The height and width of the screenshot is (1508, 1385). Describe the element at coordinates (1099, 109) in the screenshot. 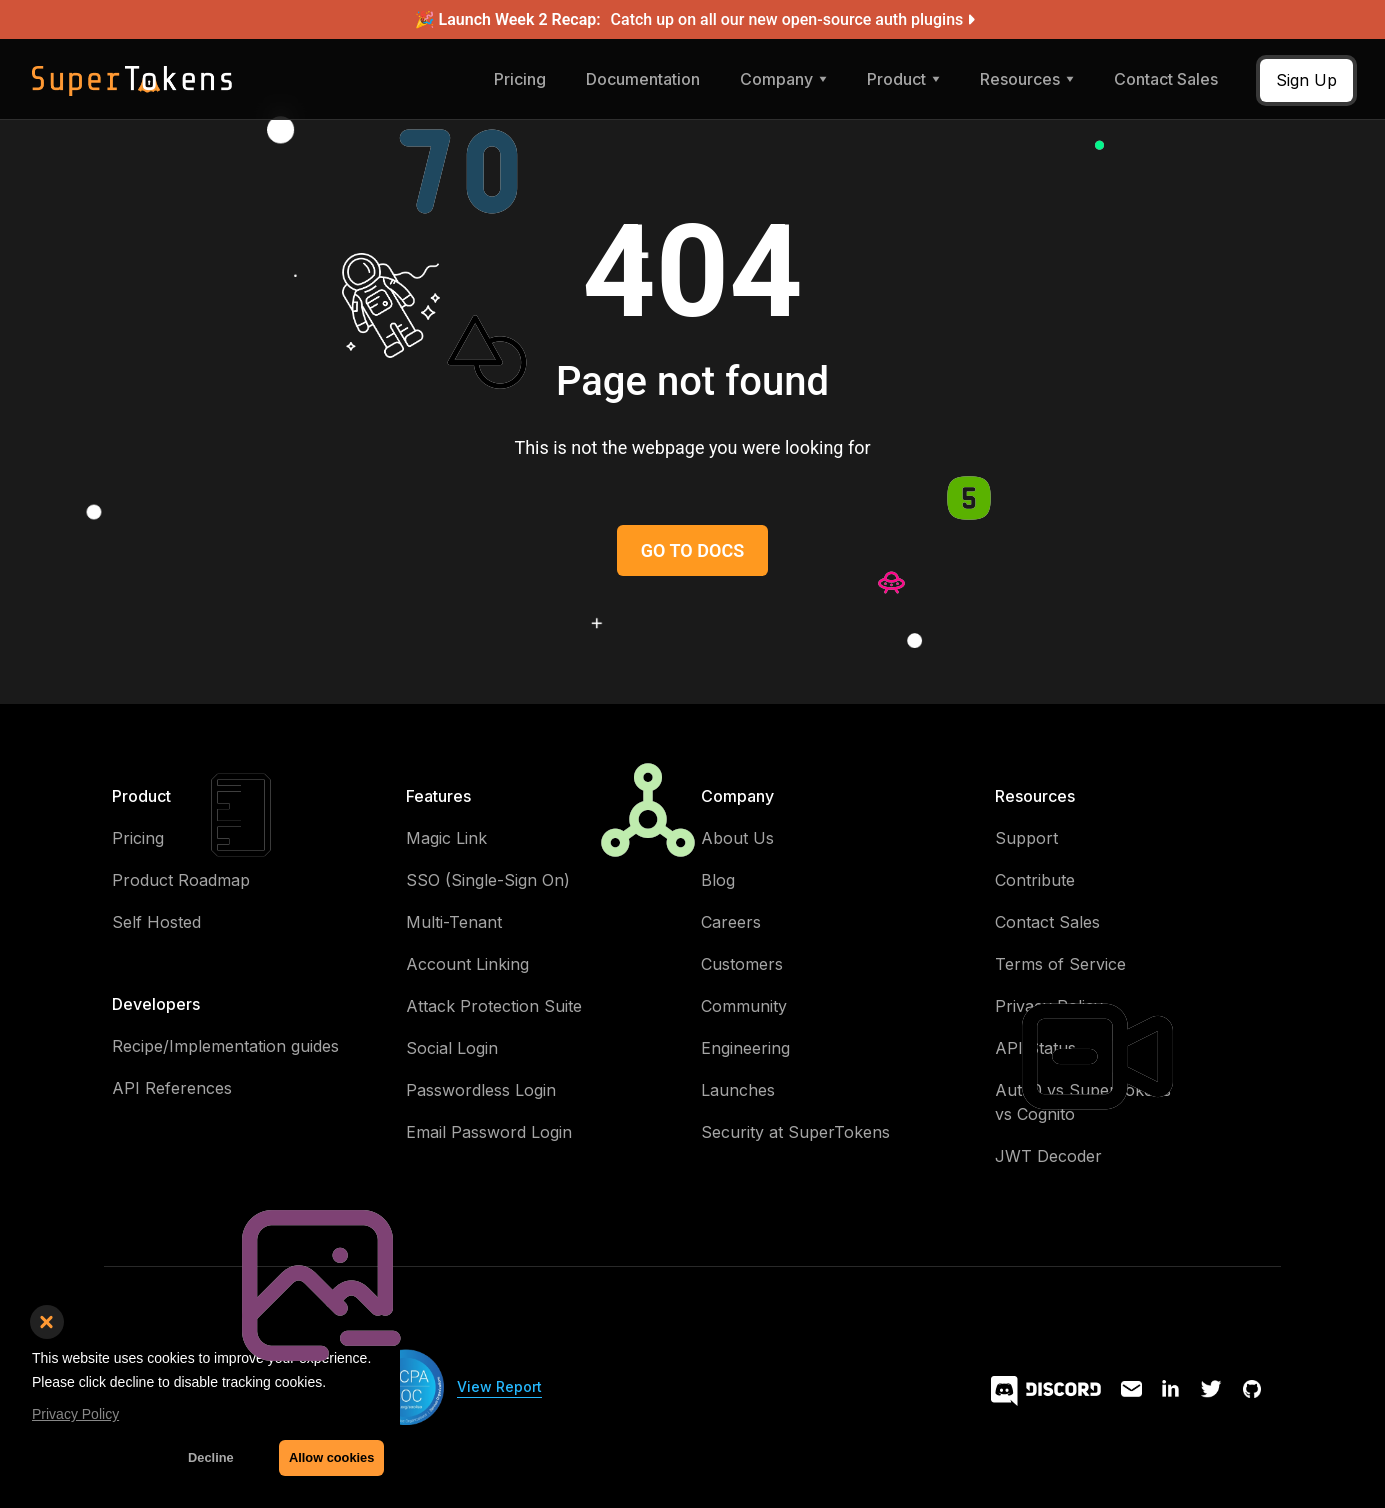

I see `no wifi signal available` at that location.